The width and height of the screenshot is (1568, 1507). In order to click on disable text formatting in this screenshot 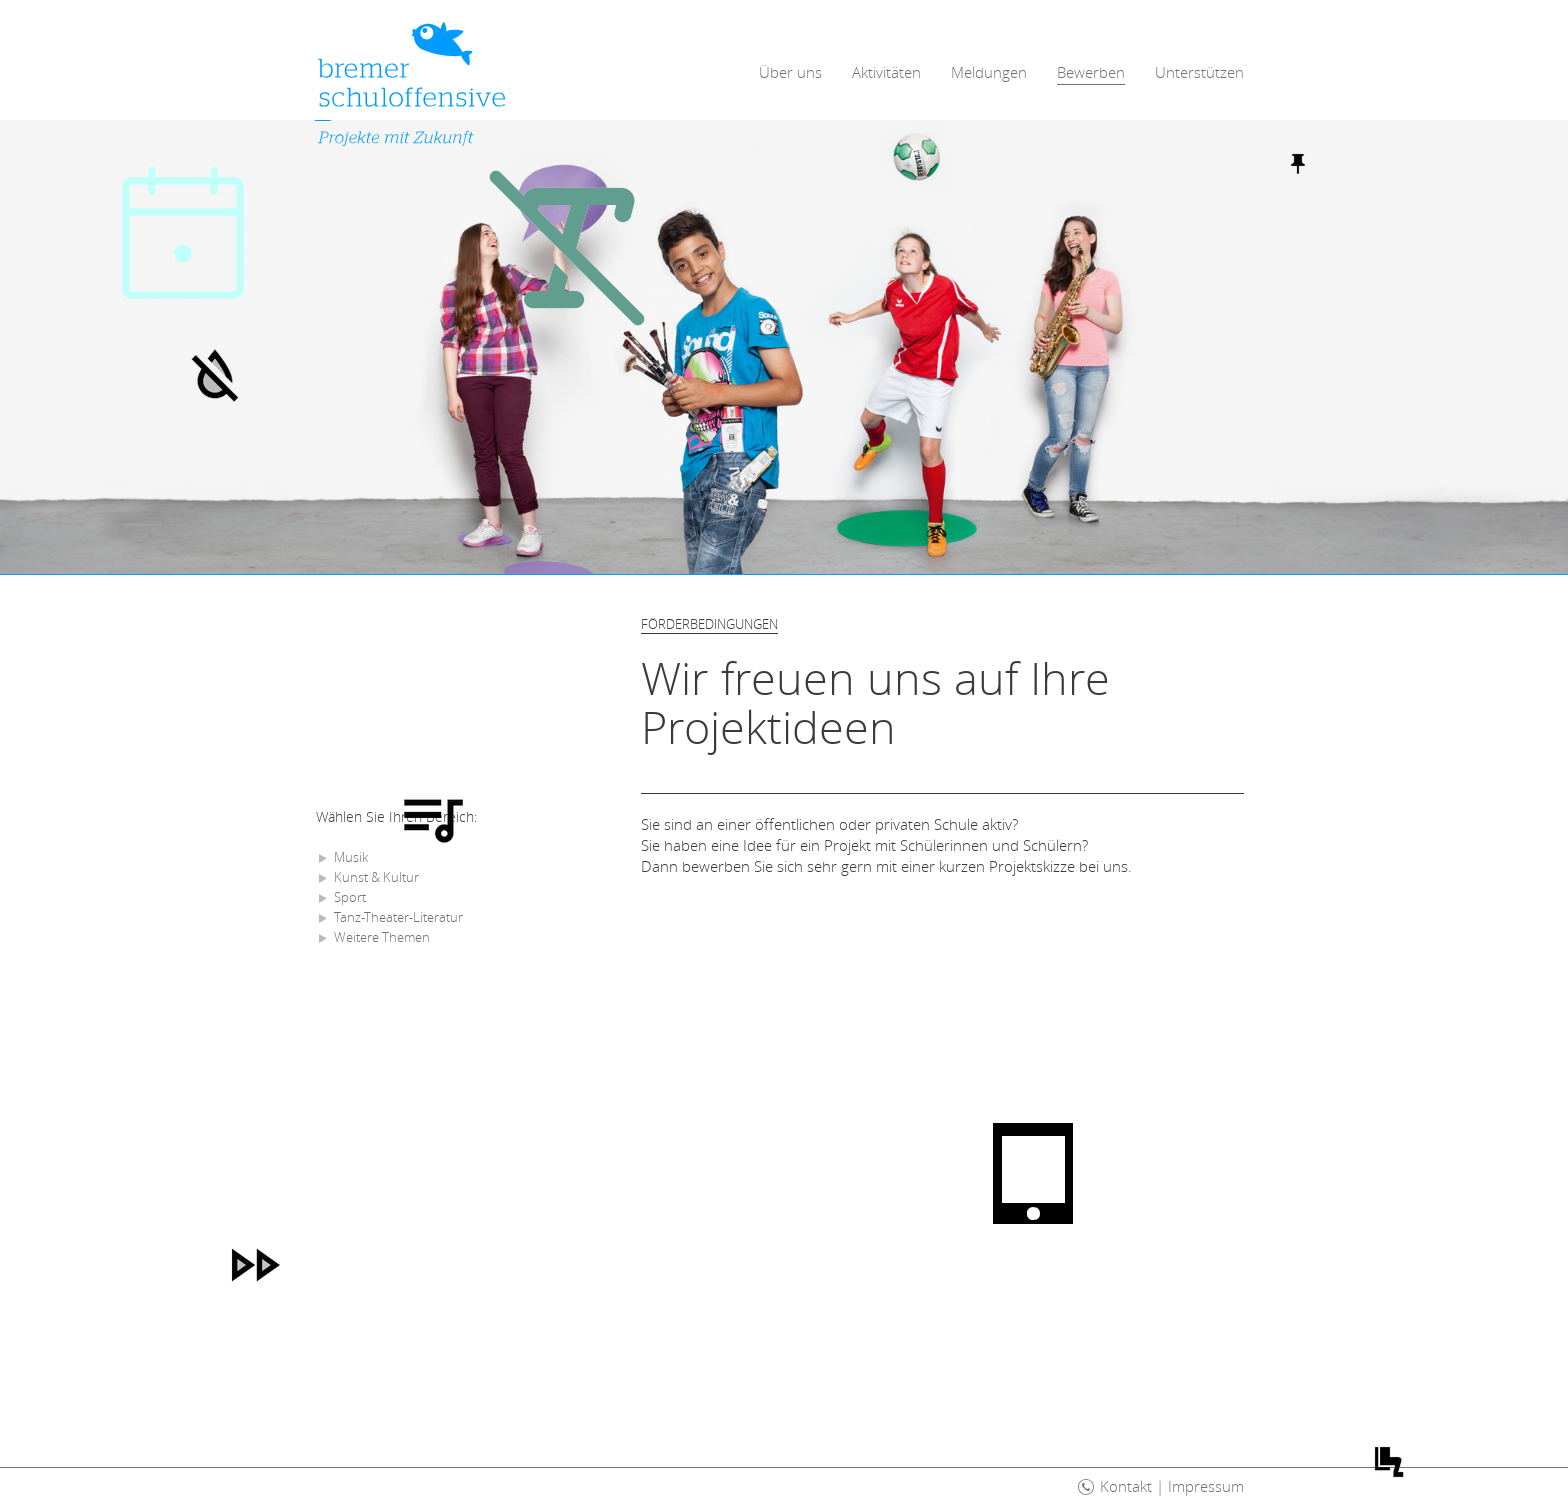, I will do `click(567, 248)`.